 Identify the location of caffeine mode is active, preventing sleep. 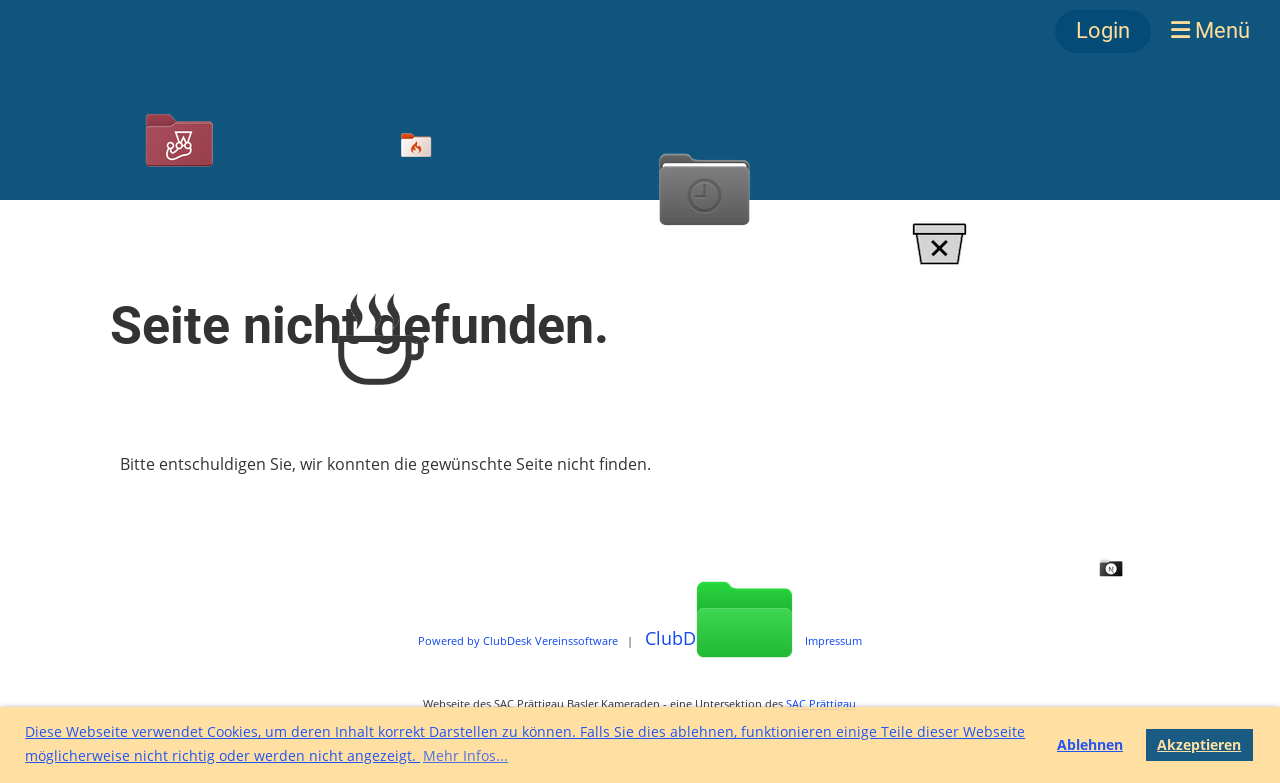
(381, 342).